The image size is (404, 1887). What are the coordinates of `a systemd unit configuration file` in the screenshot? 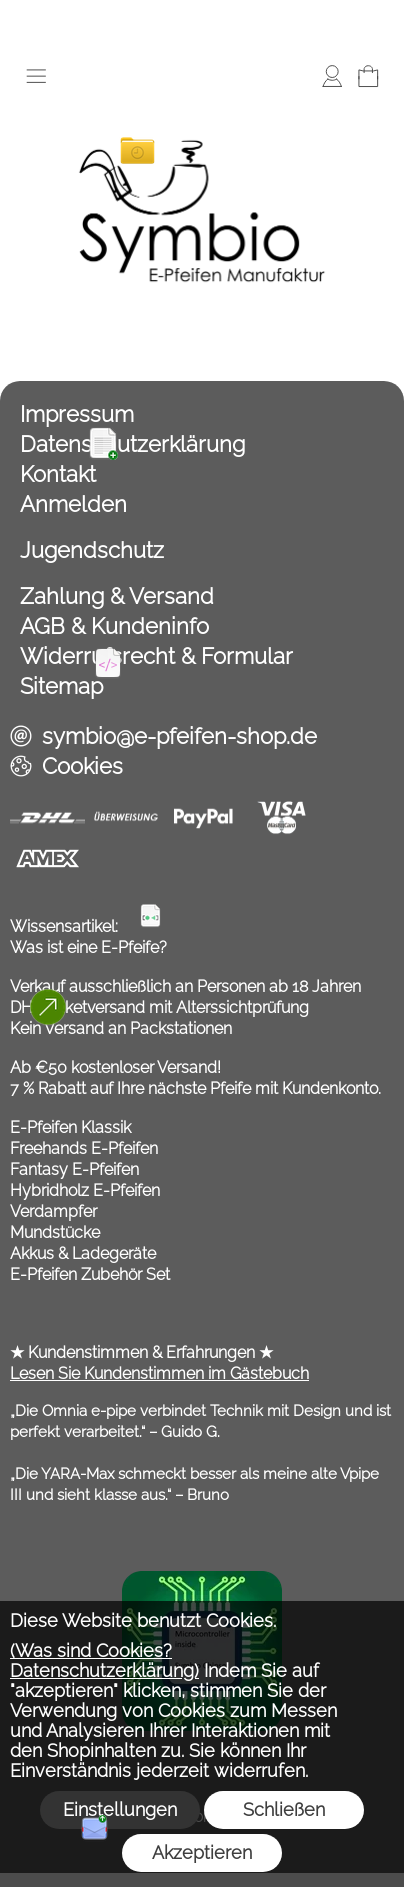 It's located at (150, 915).